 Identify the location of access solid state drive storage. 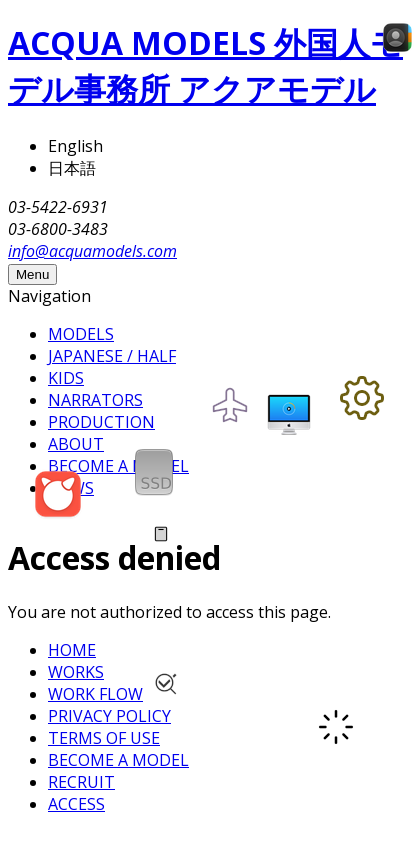
(154, 472).